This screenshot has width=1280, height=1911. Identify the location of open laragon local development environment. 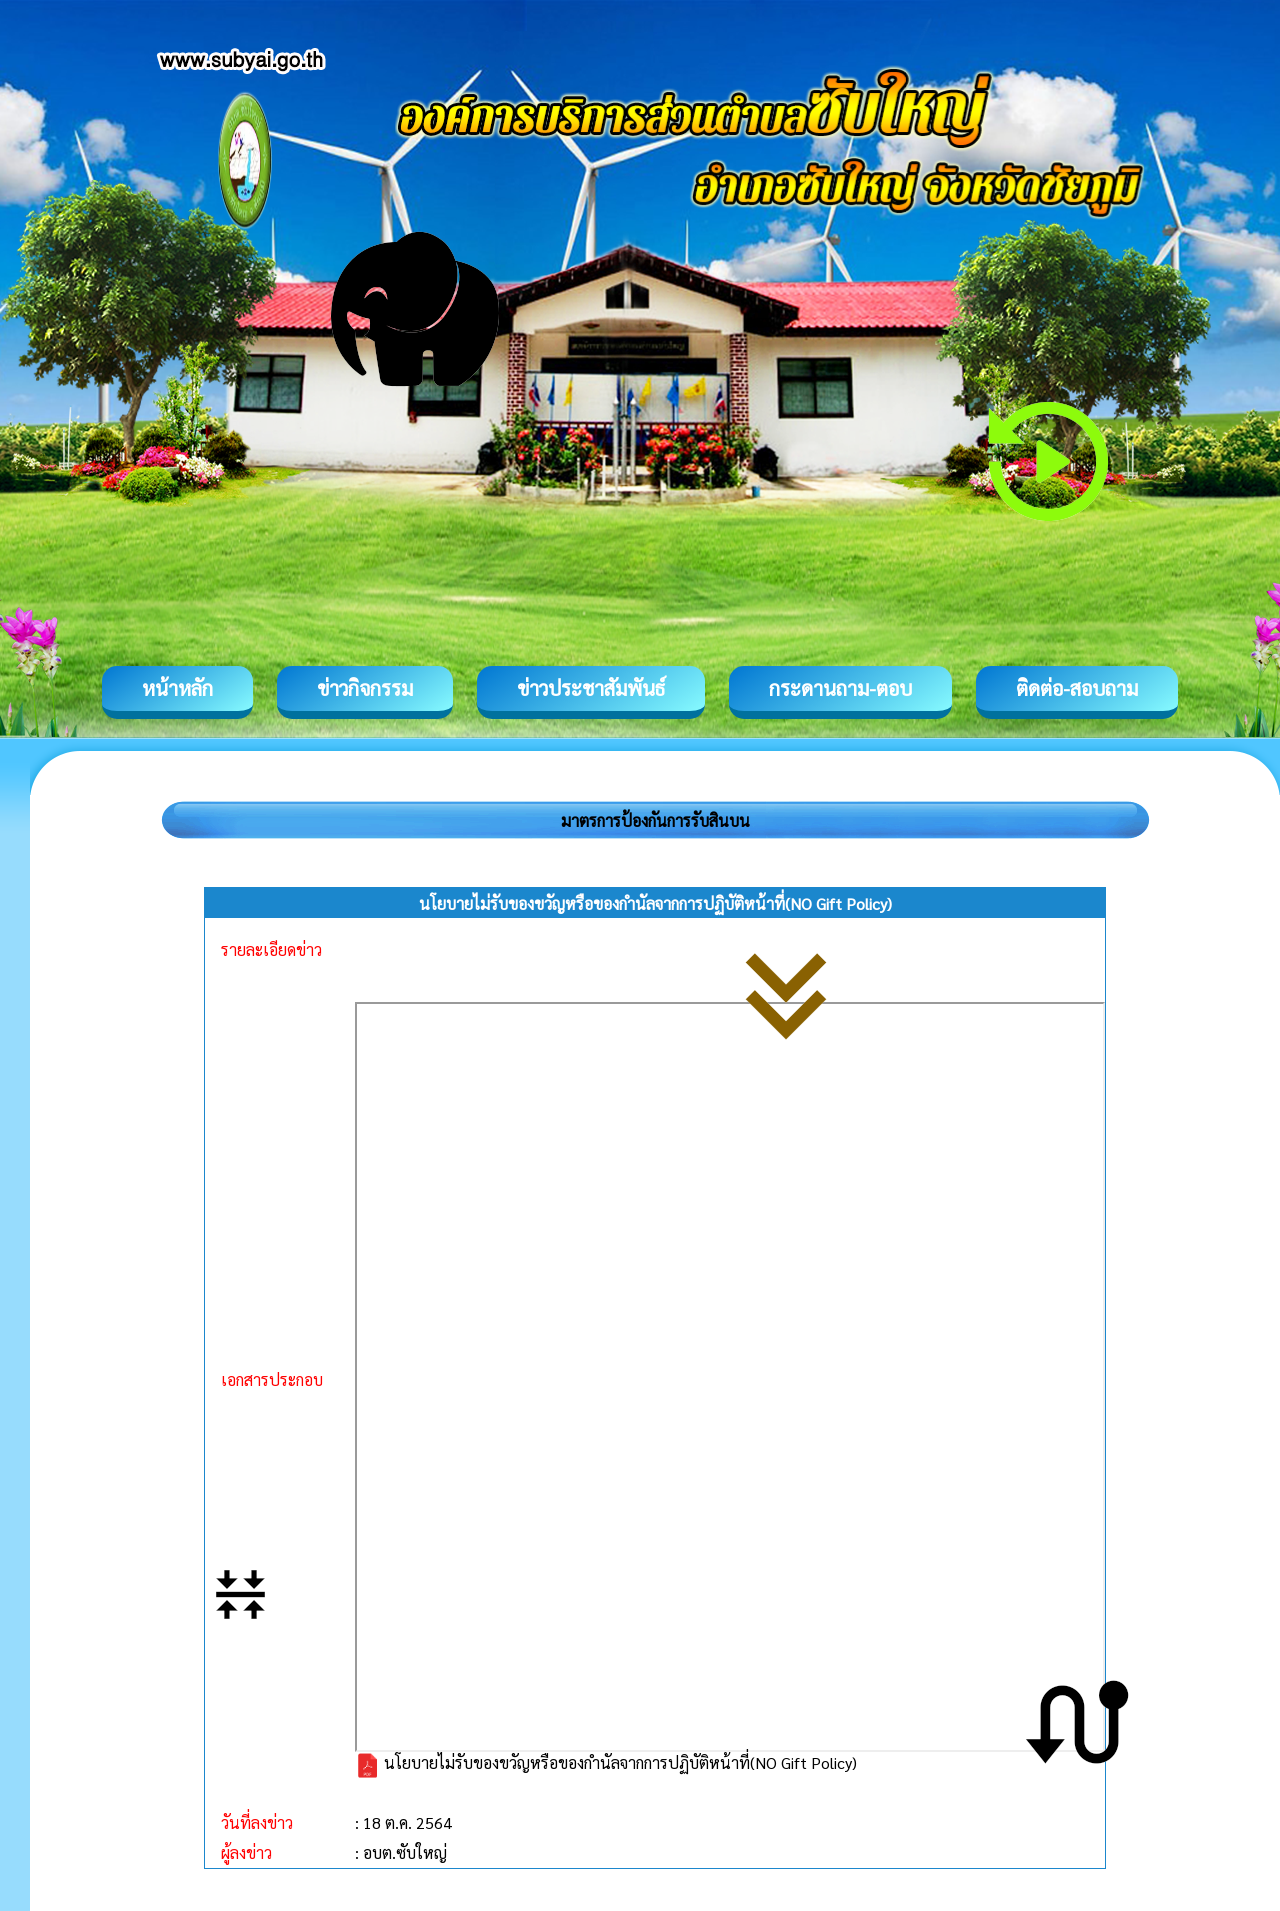
(415, 309).